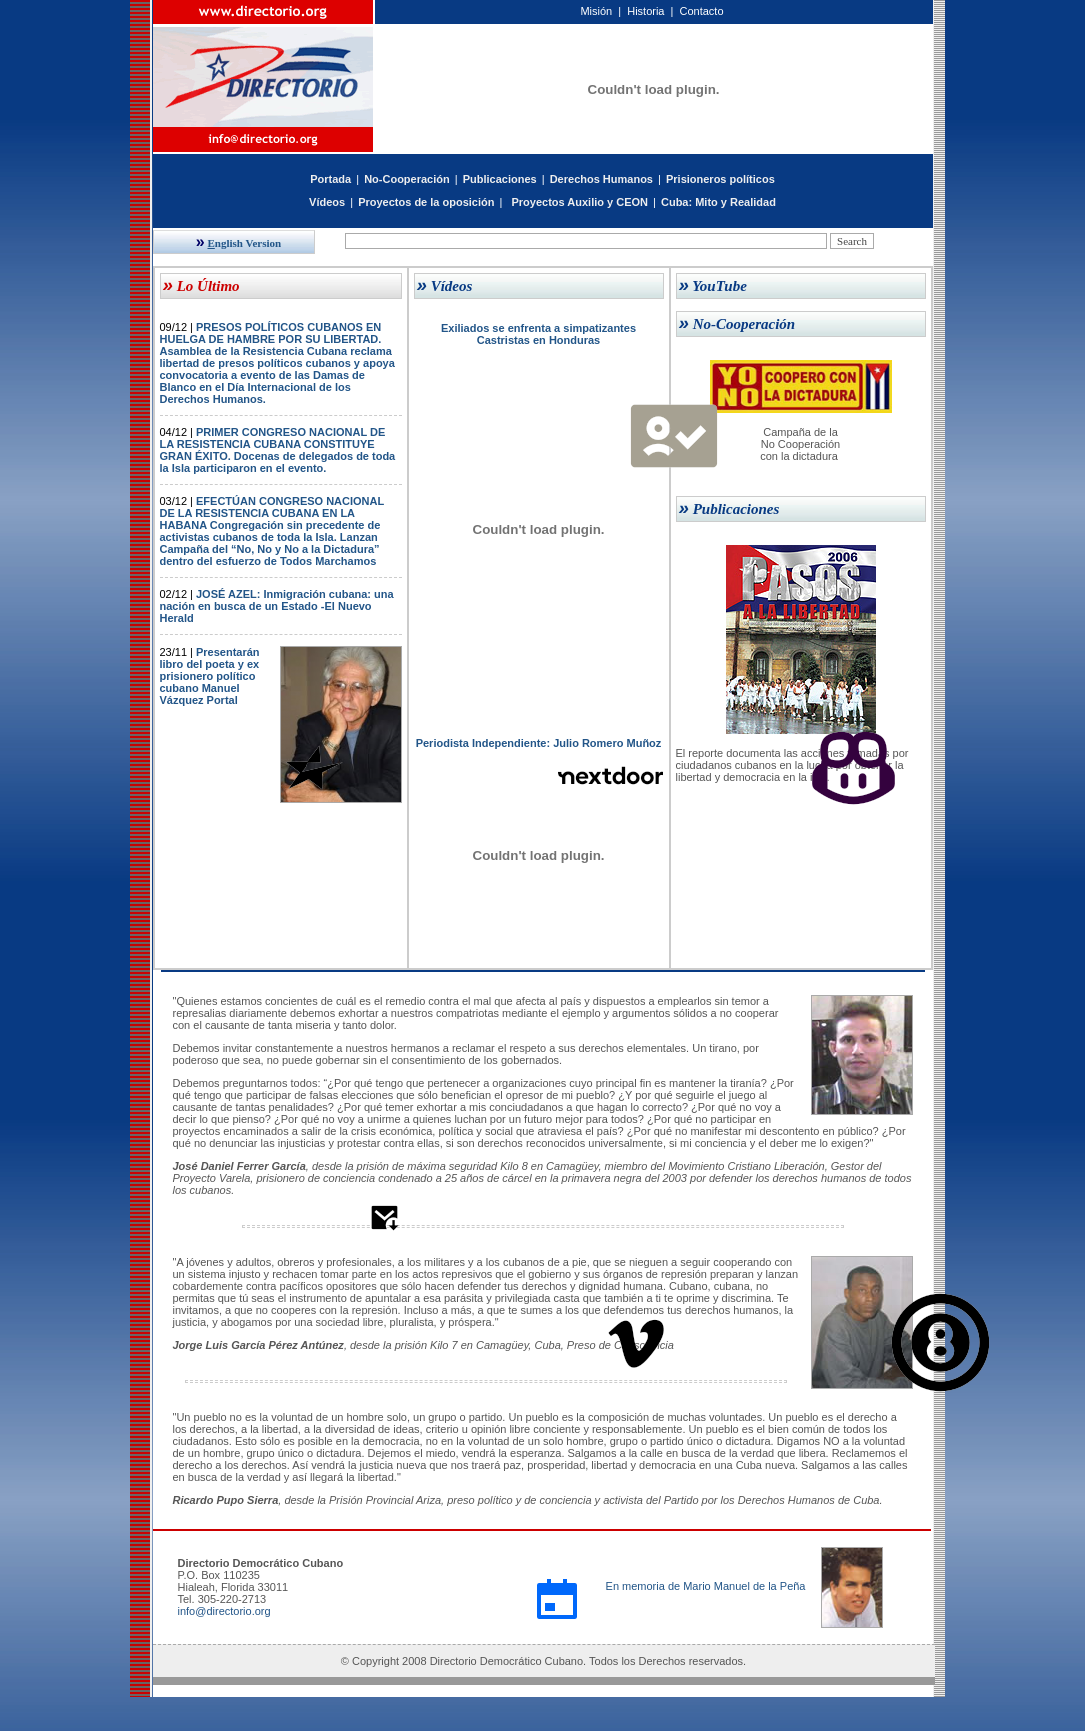 The height and width of the screenshot is (1731, 1085). I want to click on verified ID or pass accepted, so click(674, 436).